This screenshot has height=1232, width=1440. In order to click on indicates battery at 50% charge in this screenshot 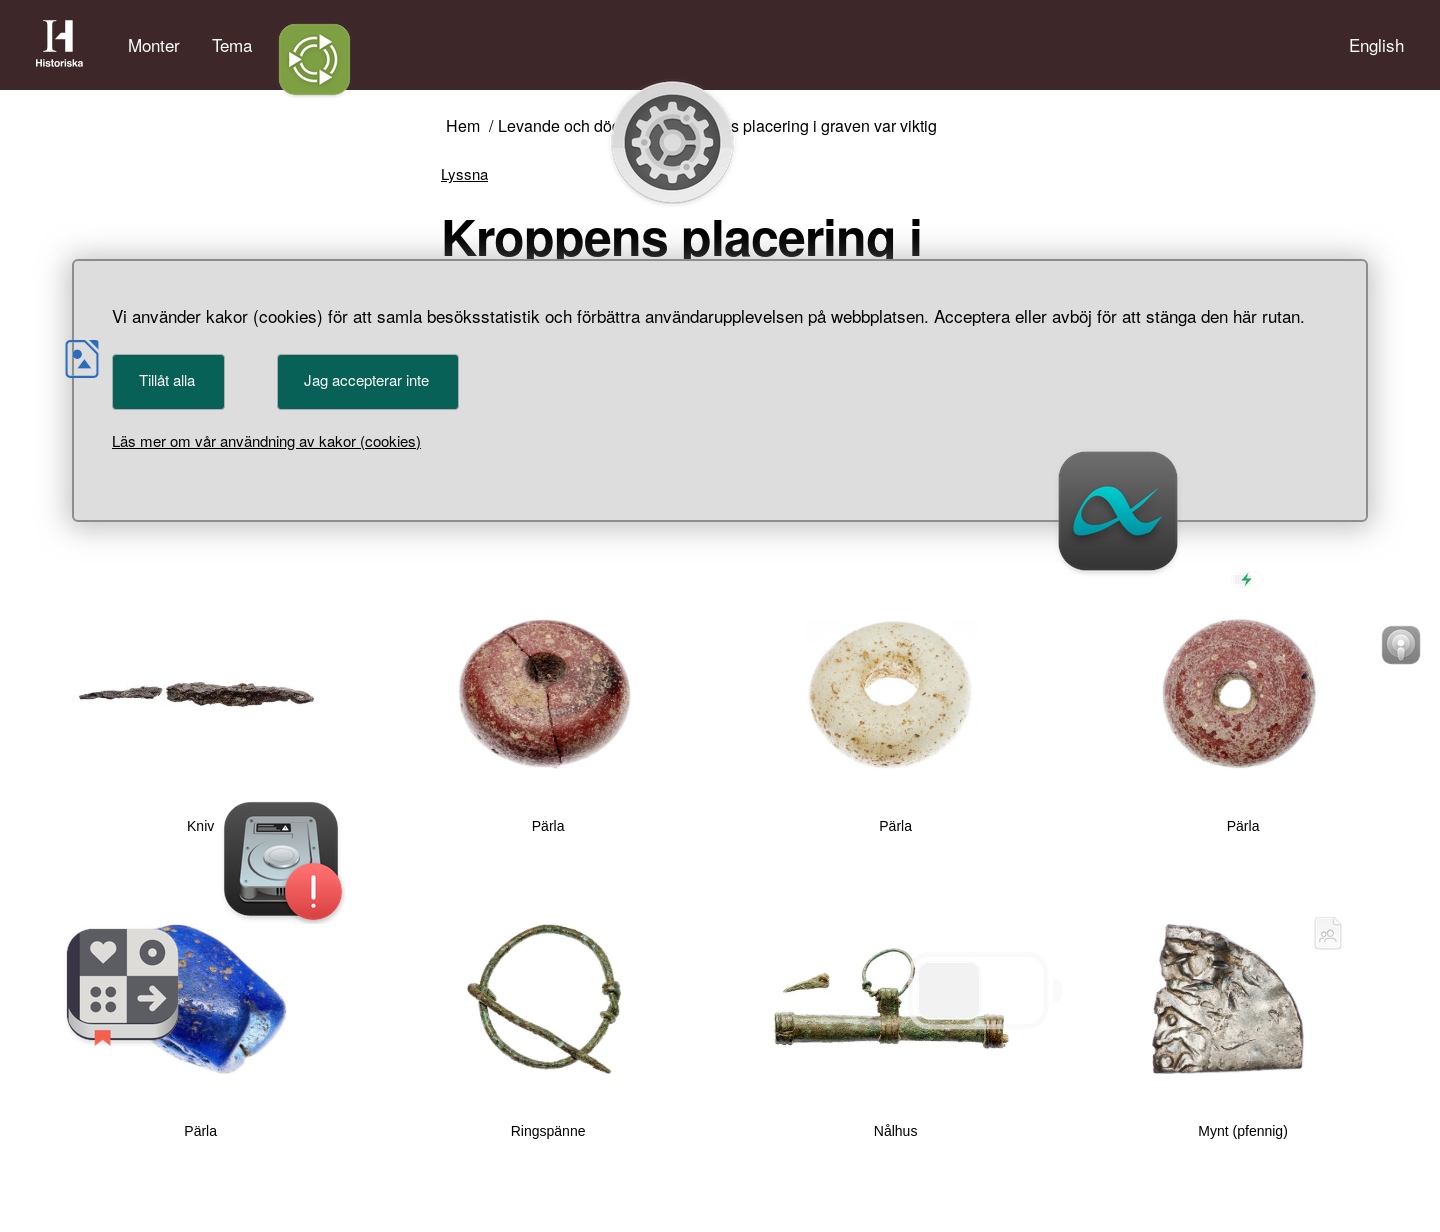, I will do `click(985, 990)`.